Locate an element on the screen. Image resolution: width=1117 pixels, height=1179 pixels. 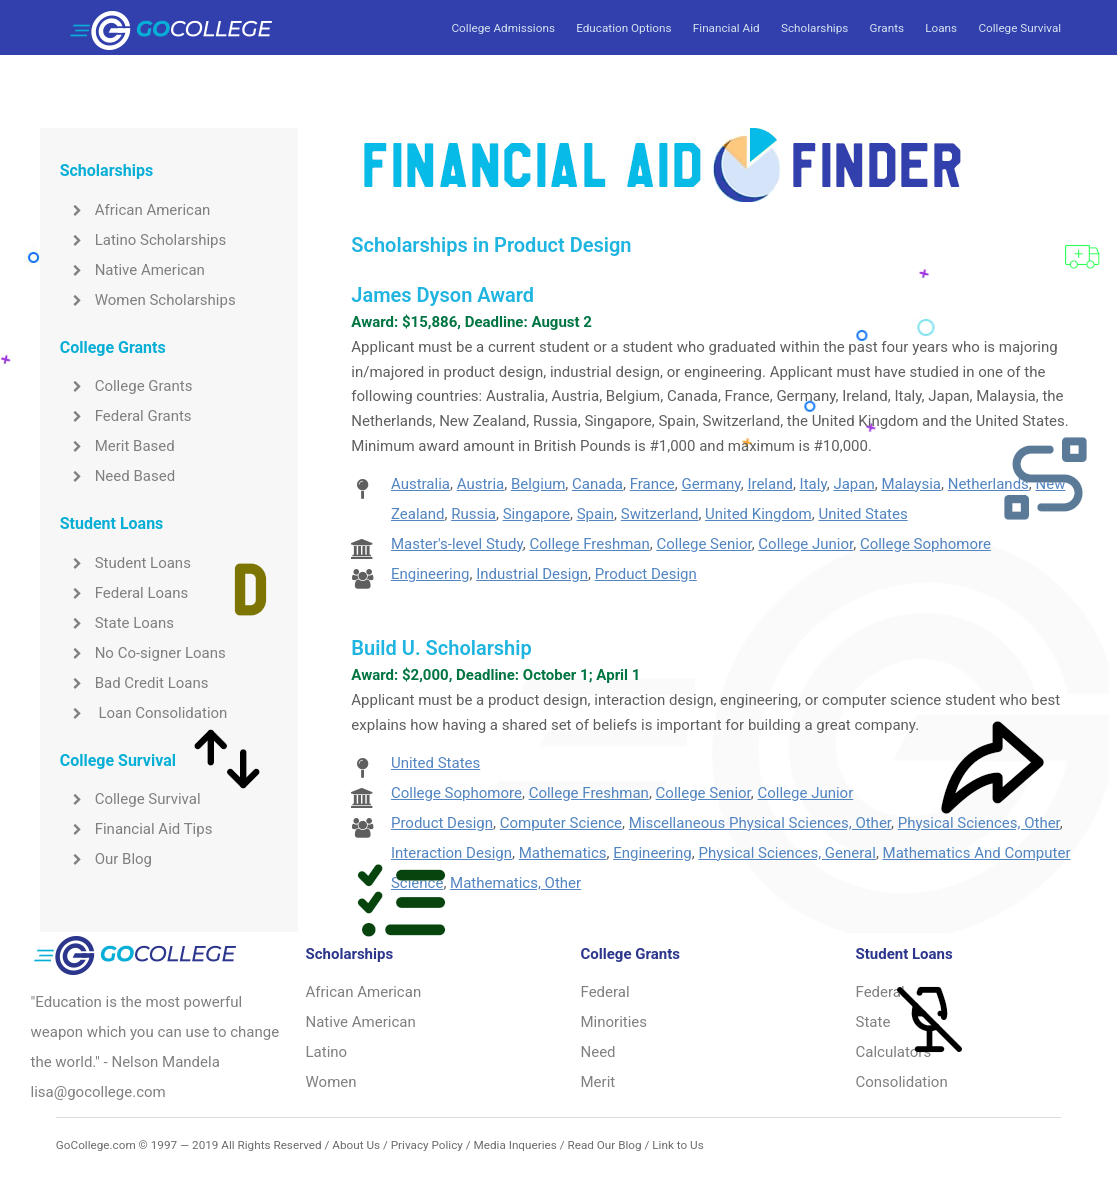
indicates alcohol-free or no alcoholic beverages is located at coordinates (929, 1019).